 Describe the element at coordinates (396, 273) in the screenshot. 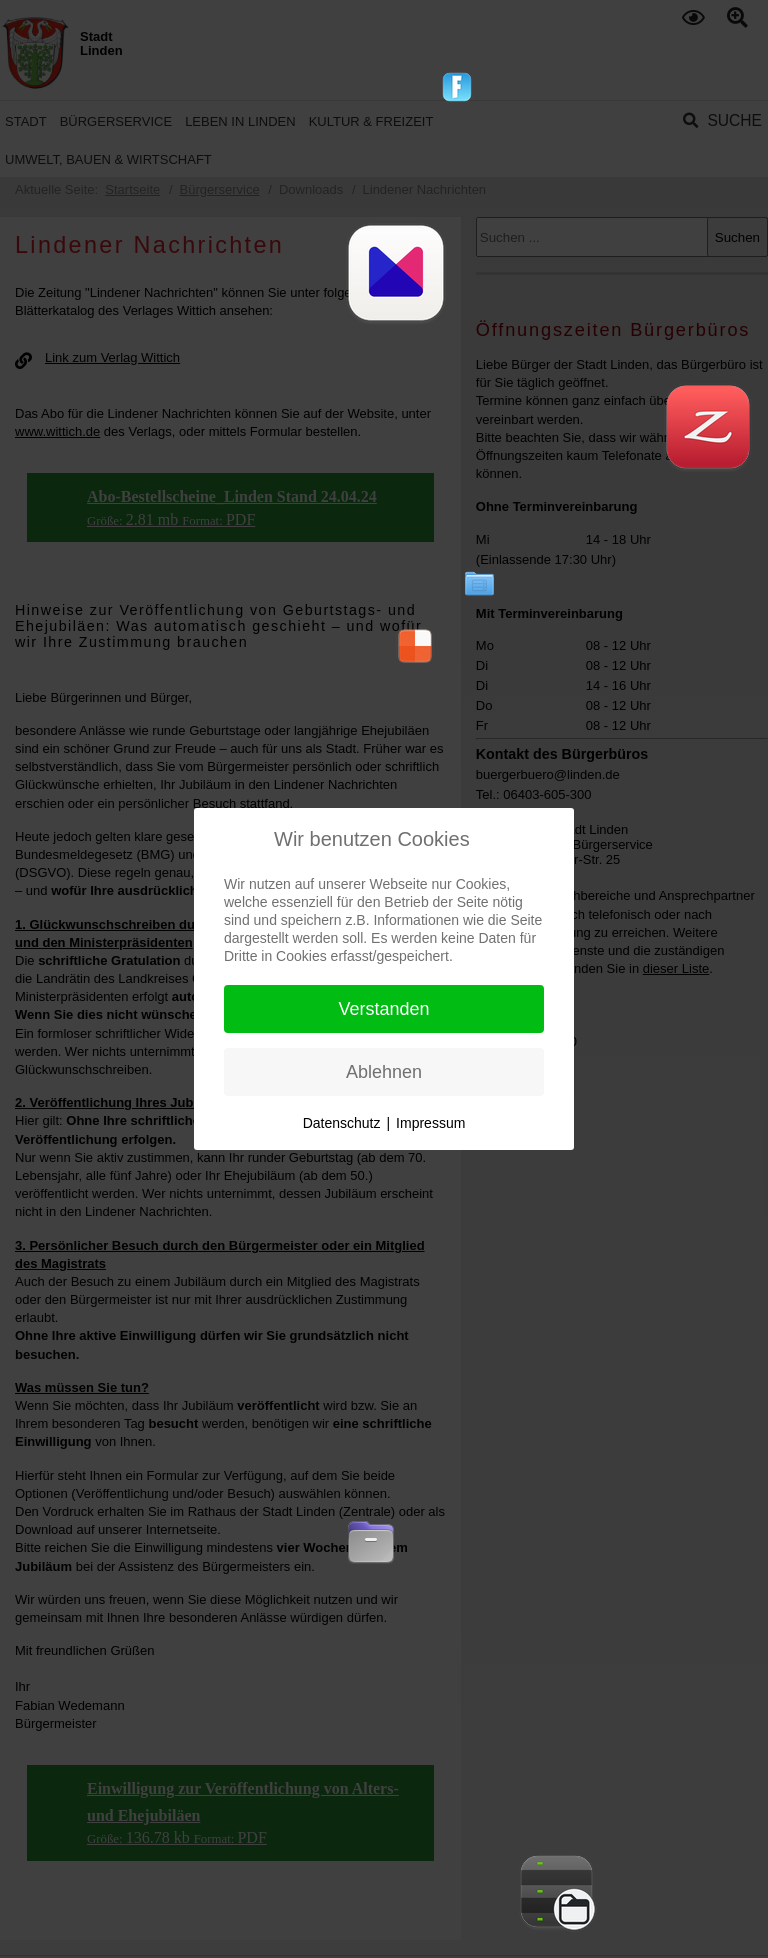

I see `open Moon FM podcast app` at that location.